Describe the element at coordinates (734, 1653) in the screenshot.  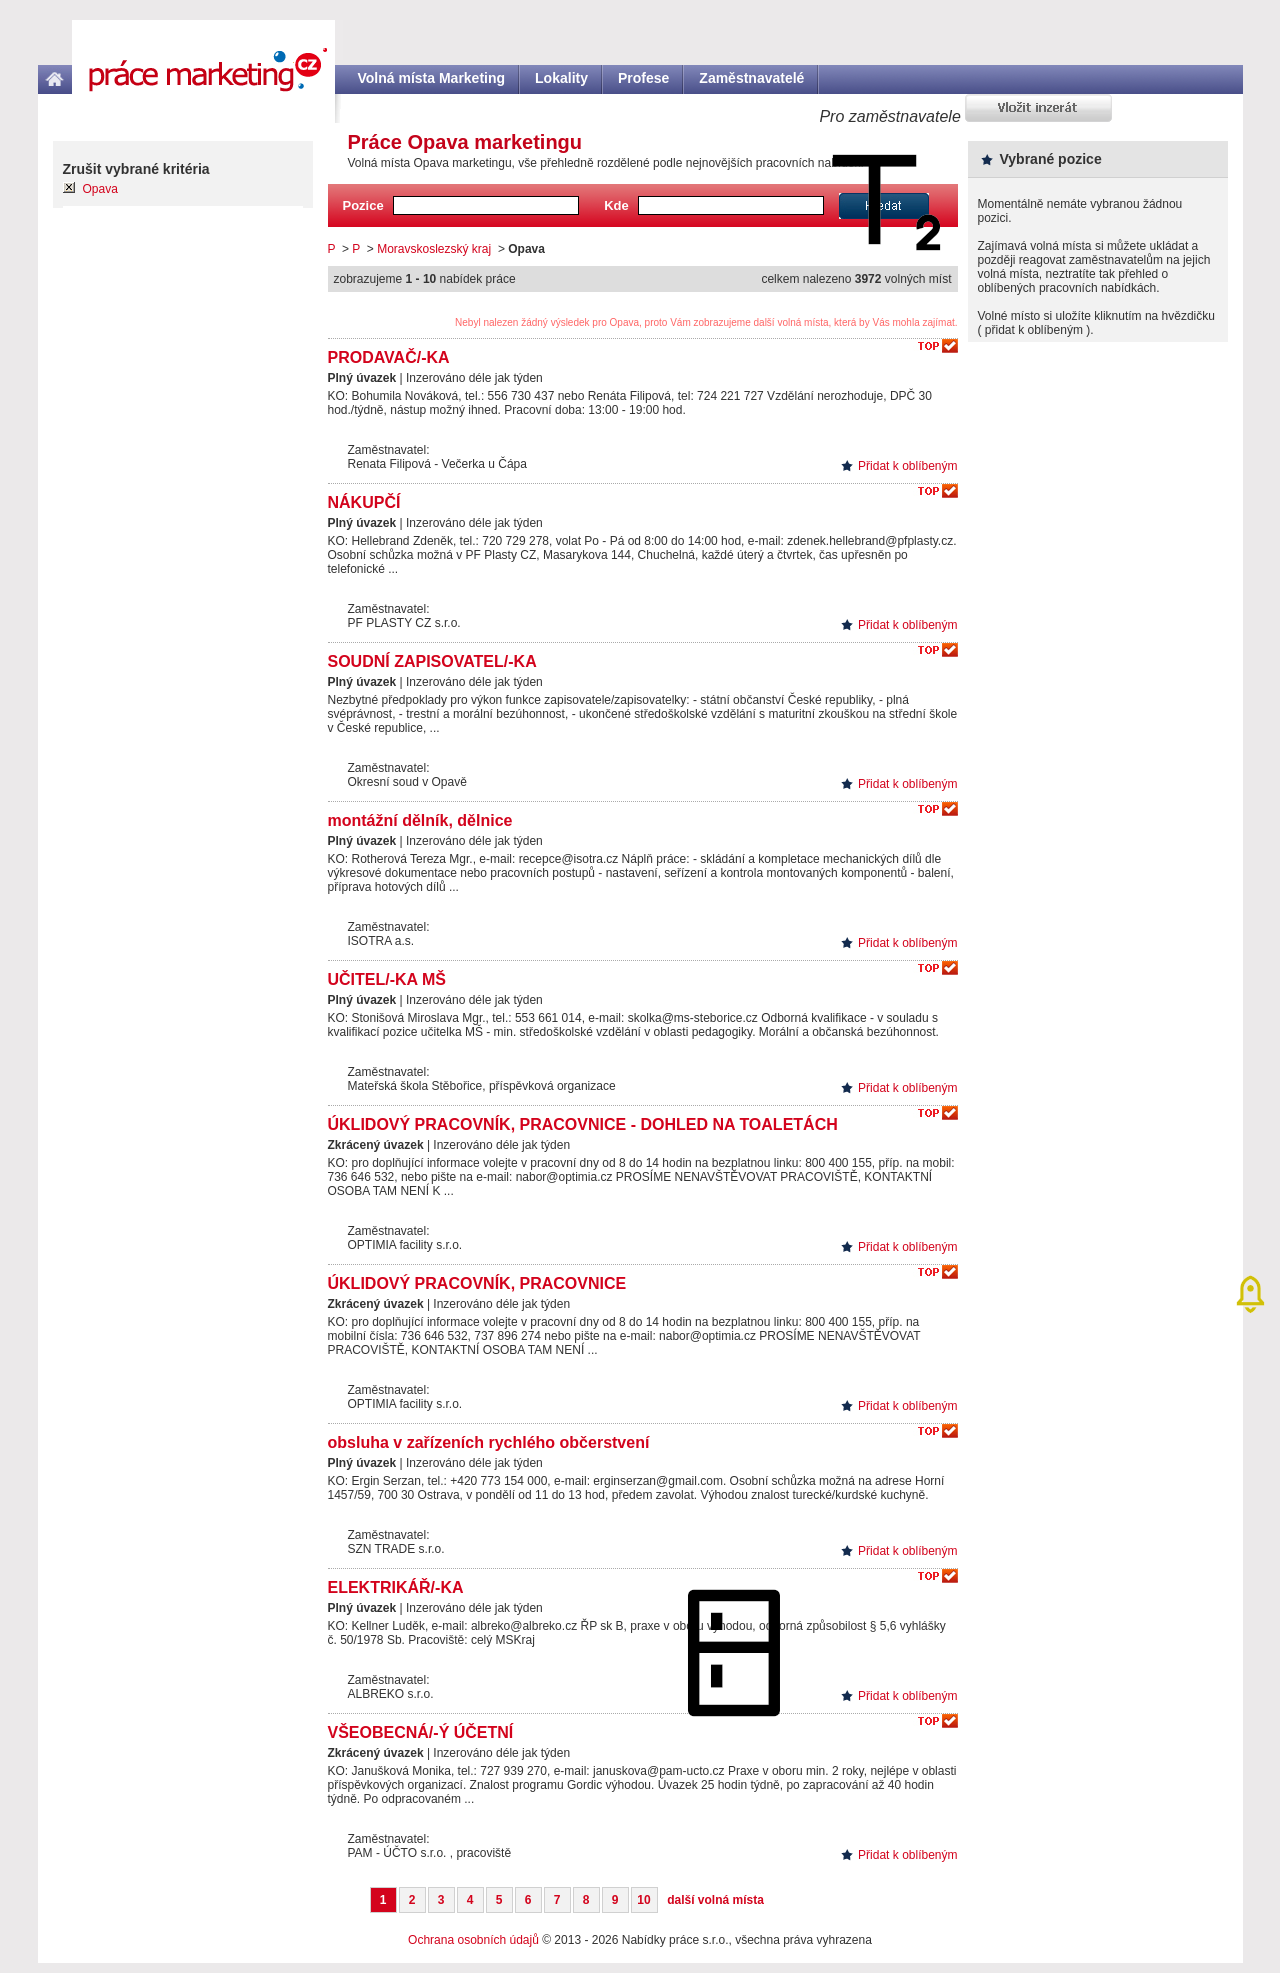
I see `access refrigerator or kitchen appliance controls` at that location.